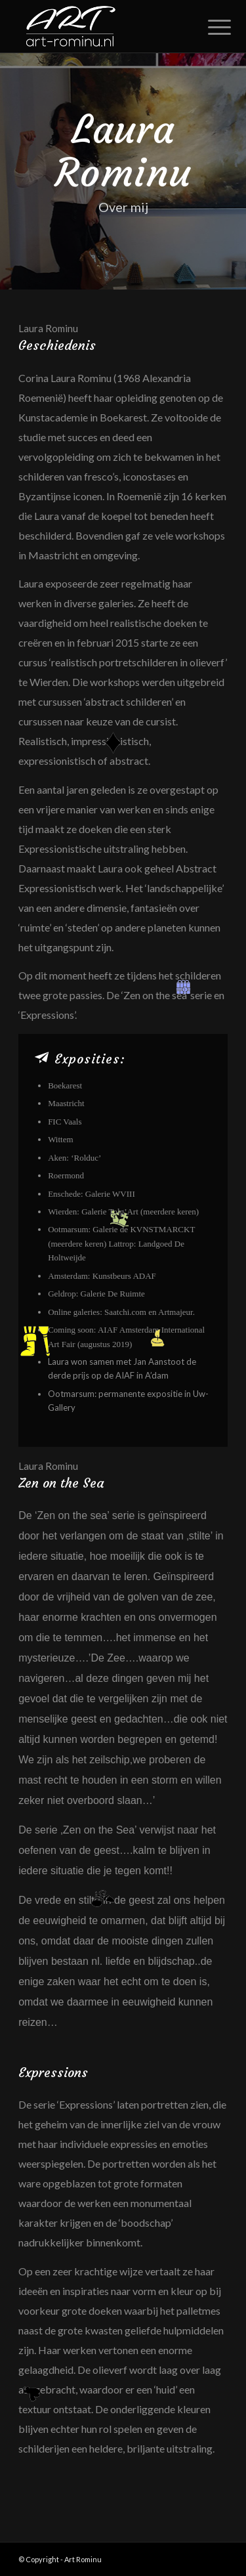  Describe the element at coordinates (119, 1218) in the screenshot. I see `select fomorian enemy type or creature class` at that location.